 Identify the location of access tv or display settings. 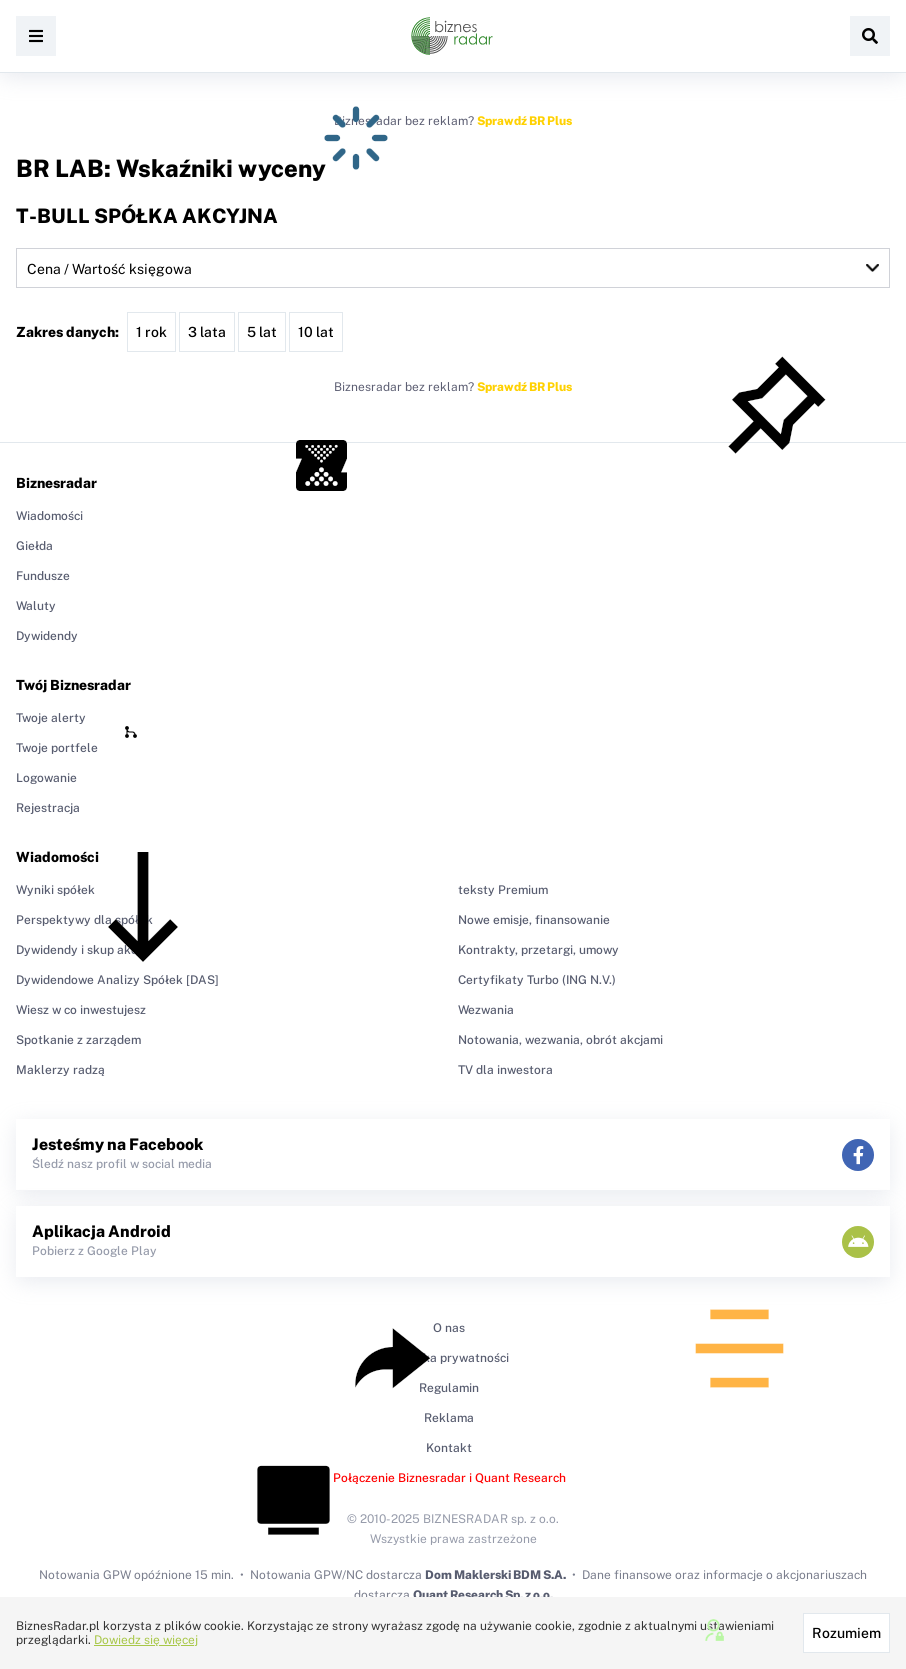
(293, 1498).